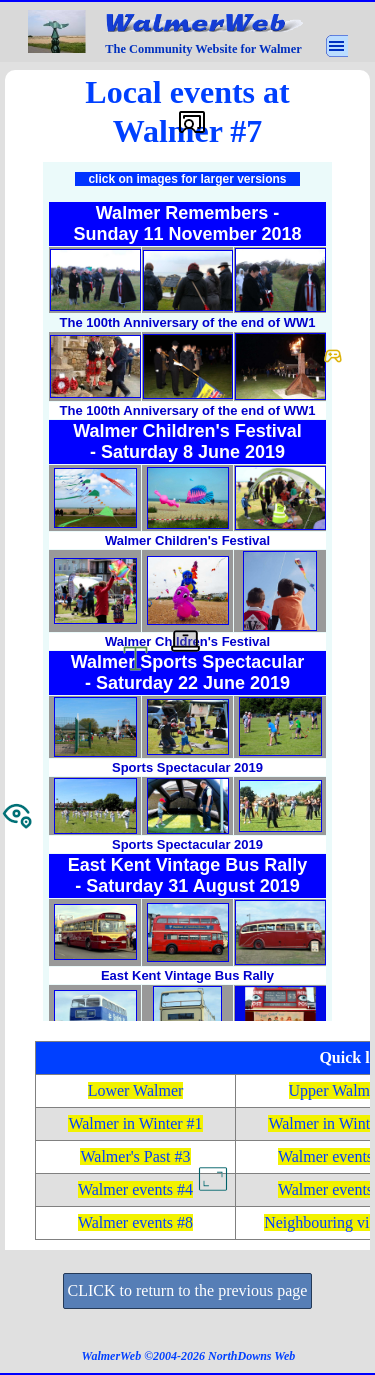 This screenshot has height=1375, width=375. What do you see at coordinates (213, 1179) in the screenshot?
I see `enter fullscreen mode` at bounding box center [213, 1179].